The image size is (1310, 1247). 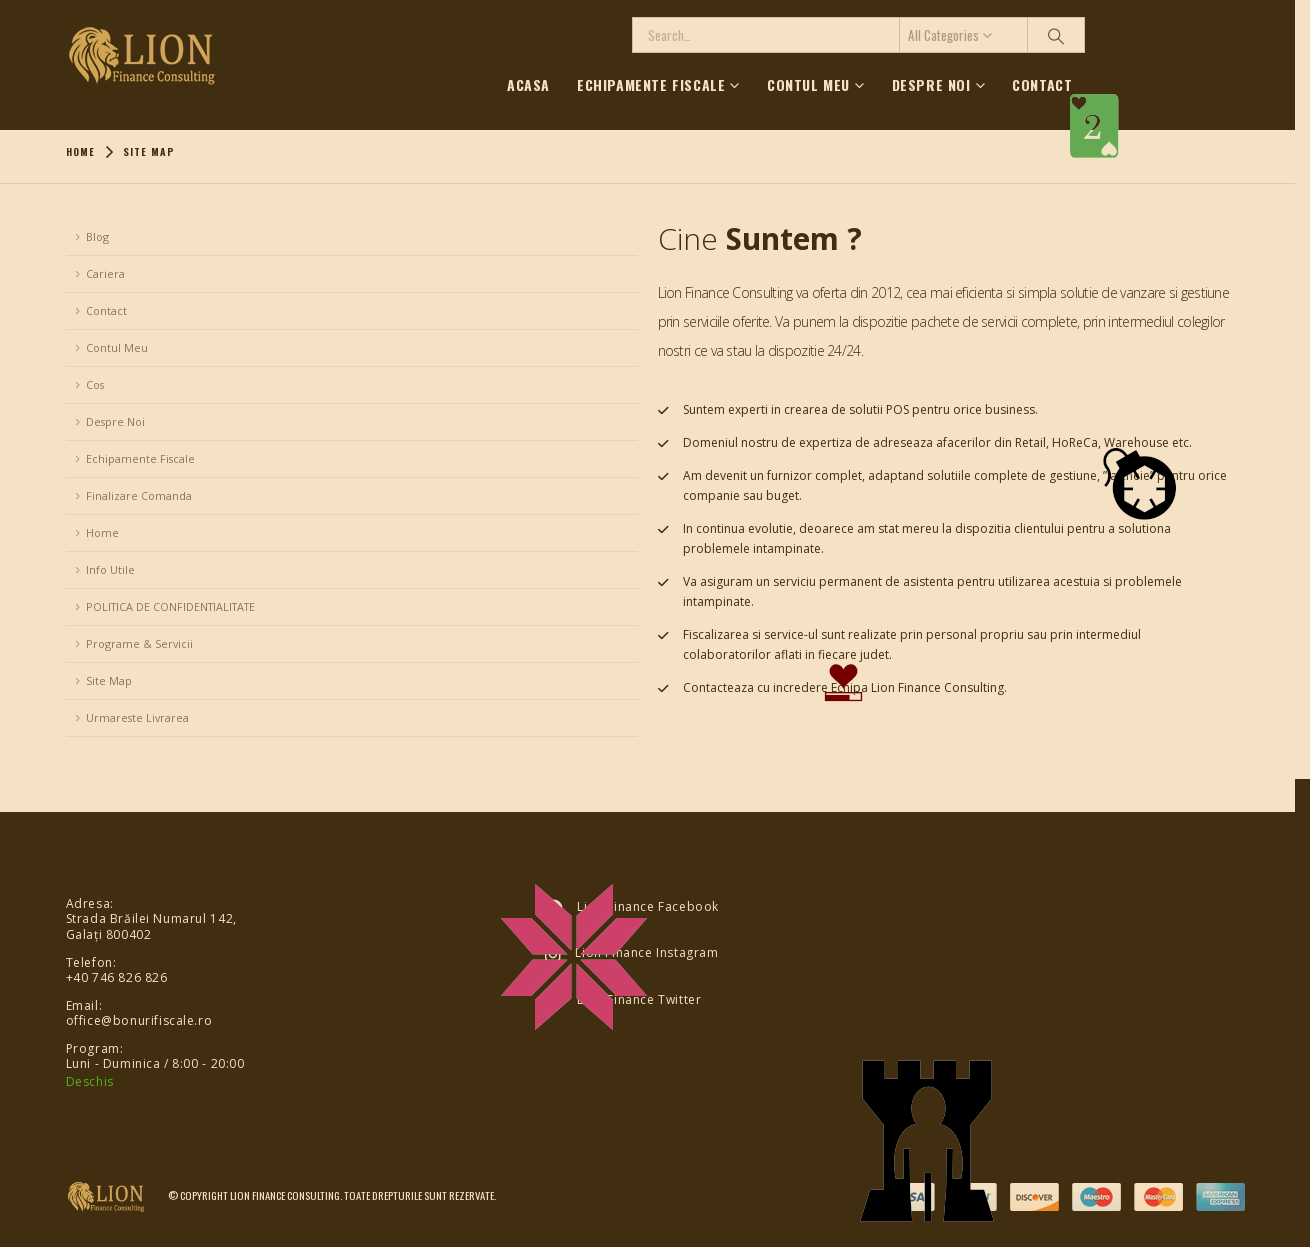 I want to click on access defensive structures or fortifications, so click(x=926, y=1141).